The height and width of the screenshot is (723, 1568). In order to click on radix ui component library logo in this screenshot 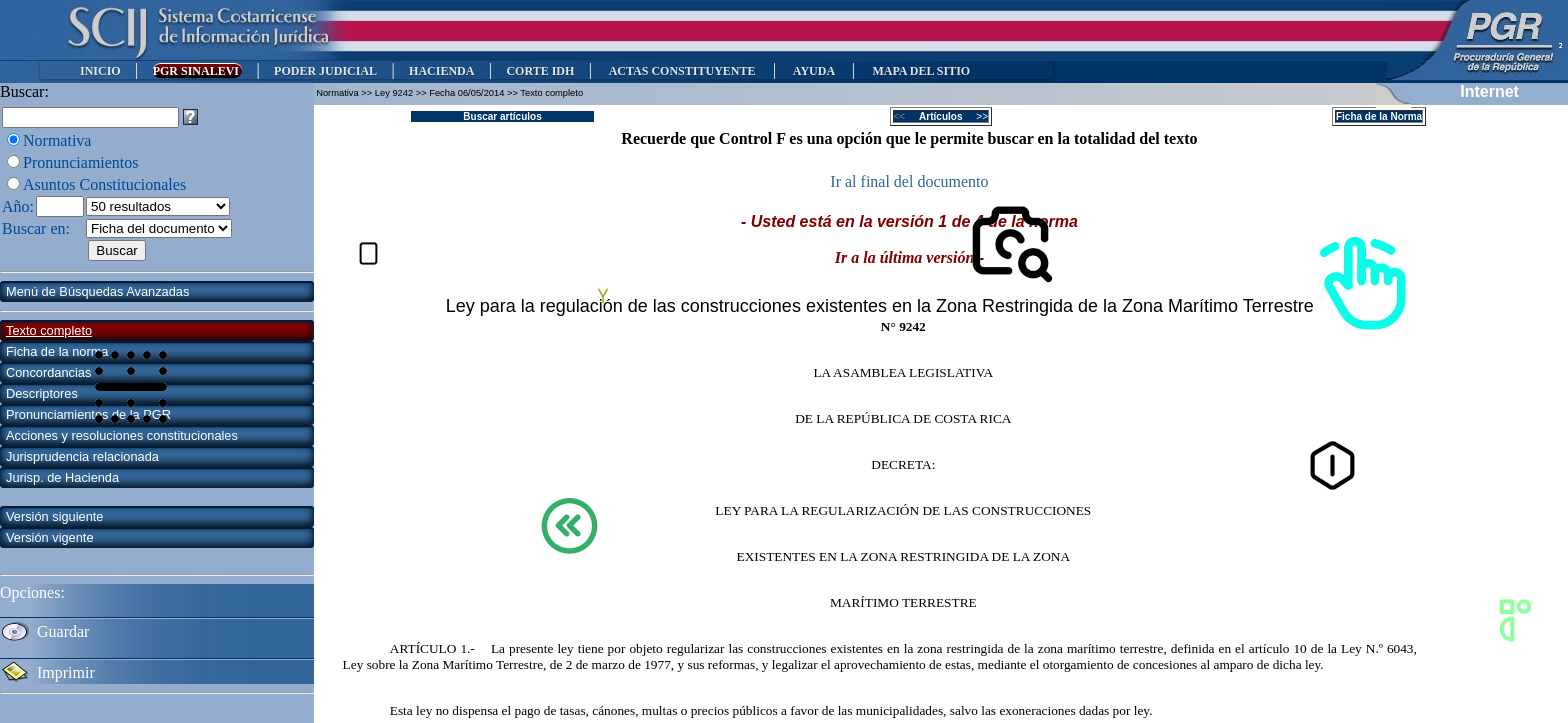, I will do `click(1514, 620)`.